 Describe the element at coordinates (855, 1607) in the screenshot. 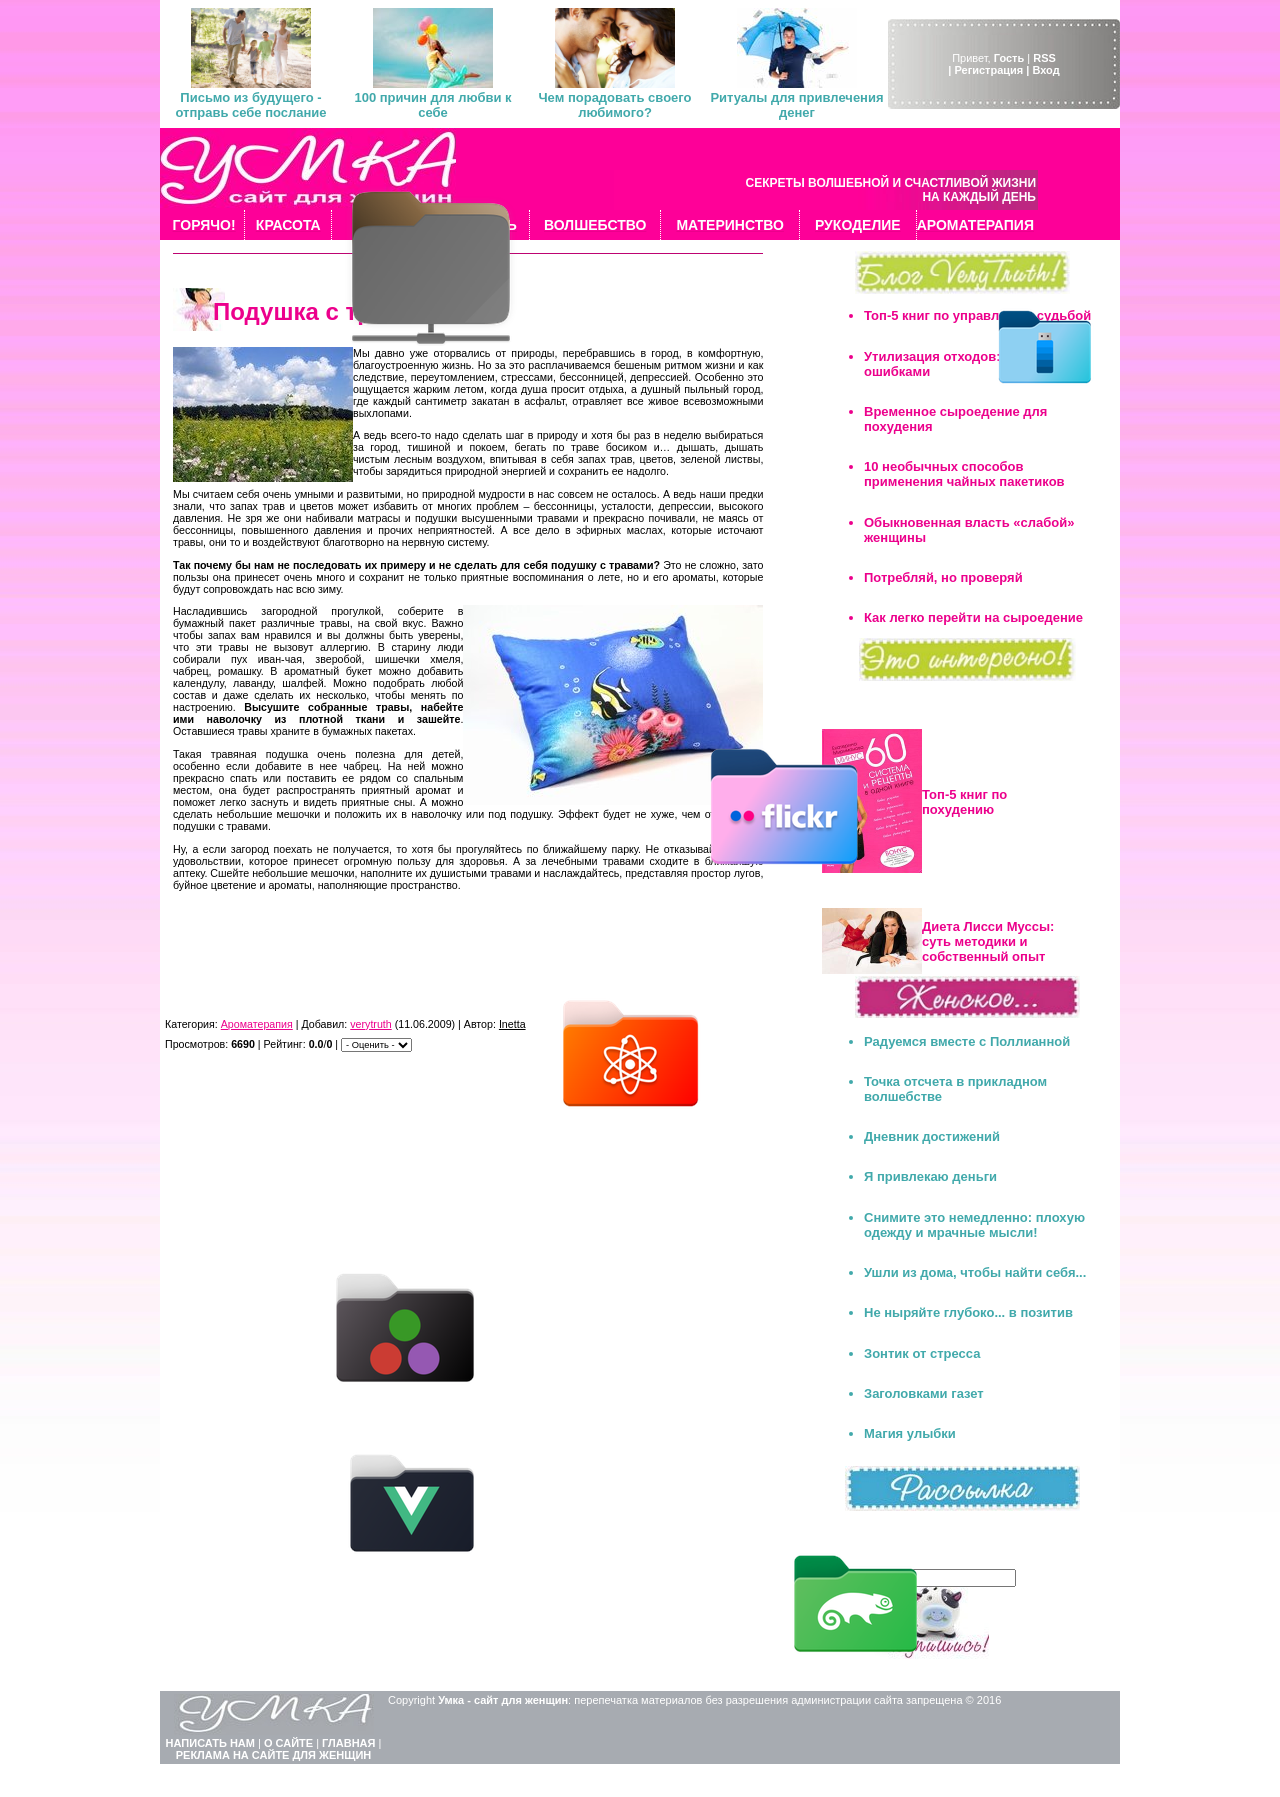

I see `open the openSUSE linux files folder` at that location.